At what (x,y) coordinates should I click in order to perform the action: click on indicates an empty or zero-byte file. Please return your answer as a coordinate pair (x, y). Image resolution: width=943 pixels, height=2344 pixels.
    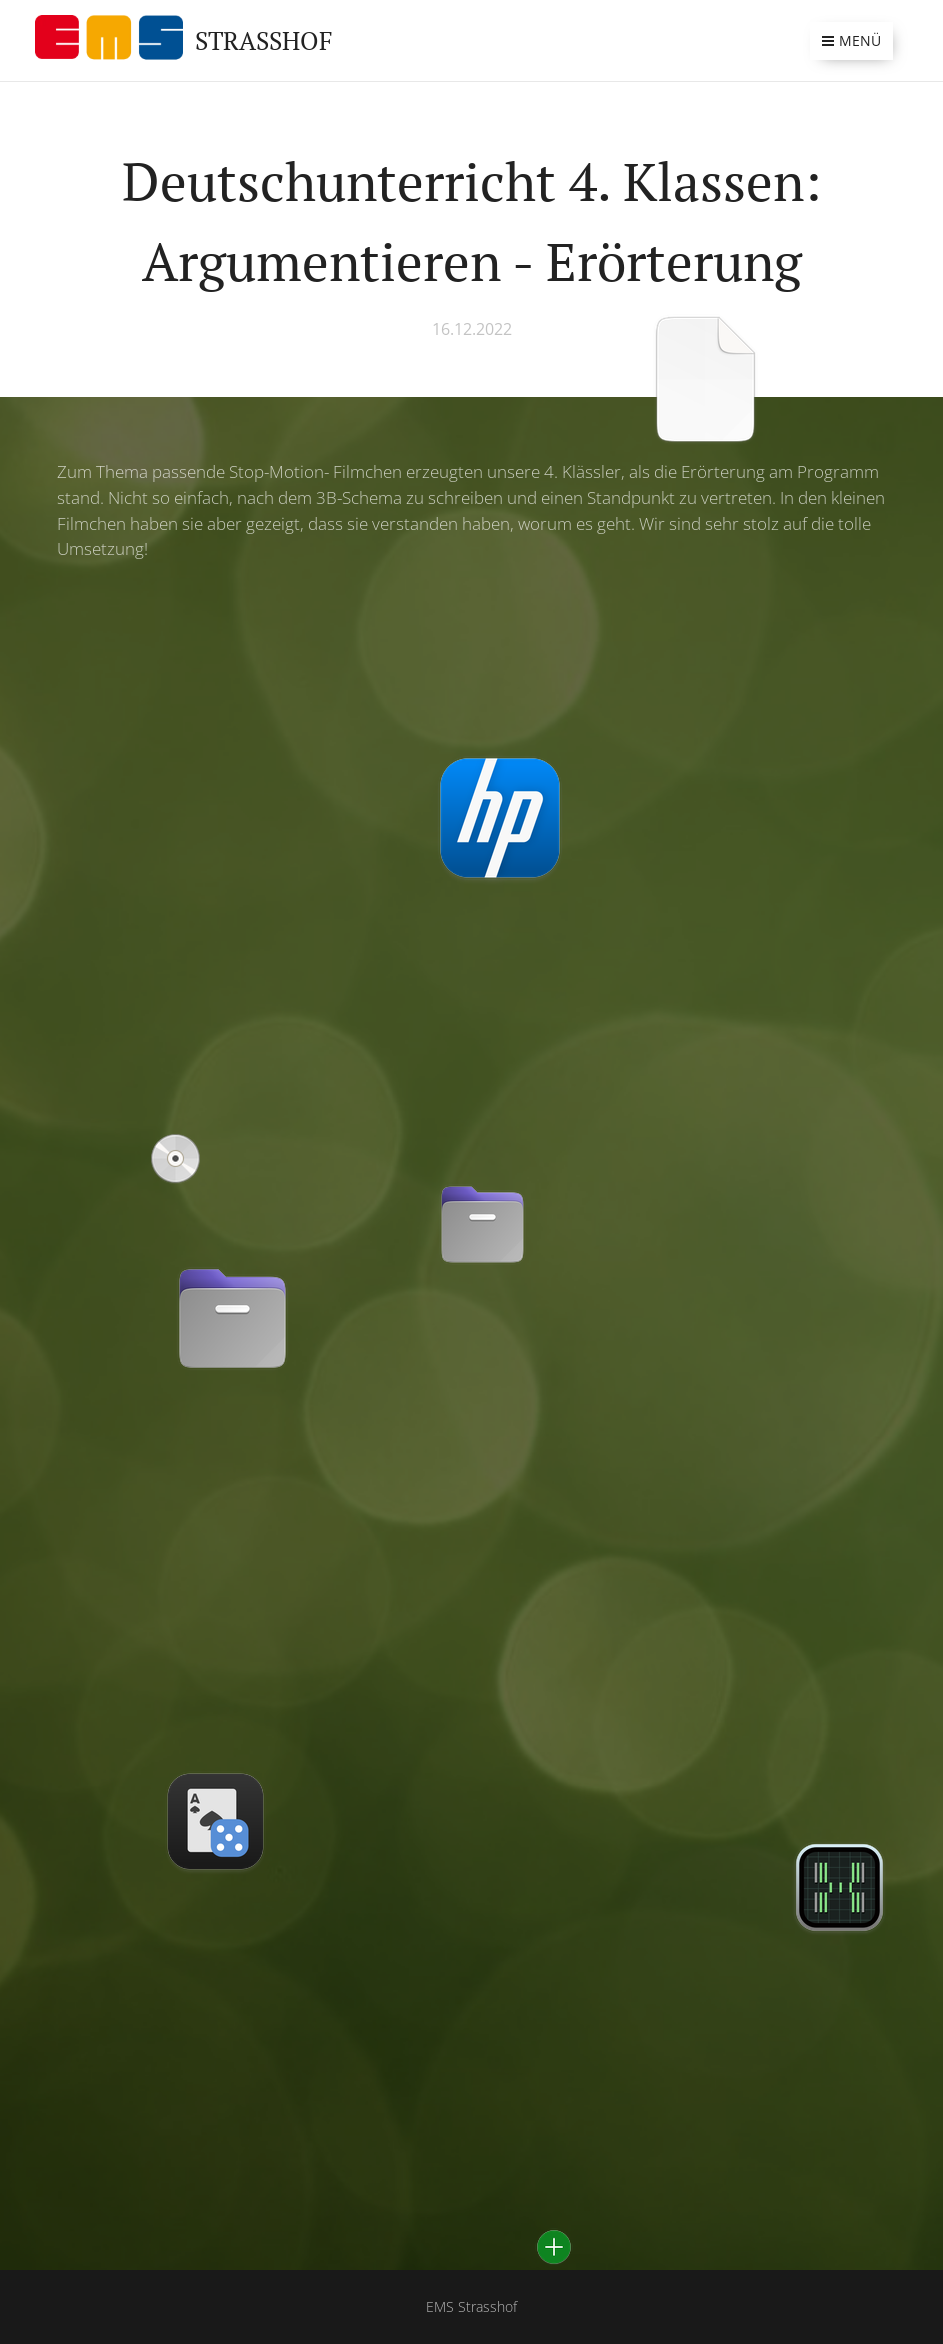
    Looking at the image, I should click on (705, 379).